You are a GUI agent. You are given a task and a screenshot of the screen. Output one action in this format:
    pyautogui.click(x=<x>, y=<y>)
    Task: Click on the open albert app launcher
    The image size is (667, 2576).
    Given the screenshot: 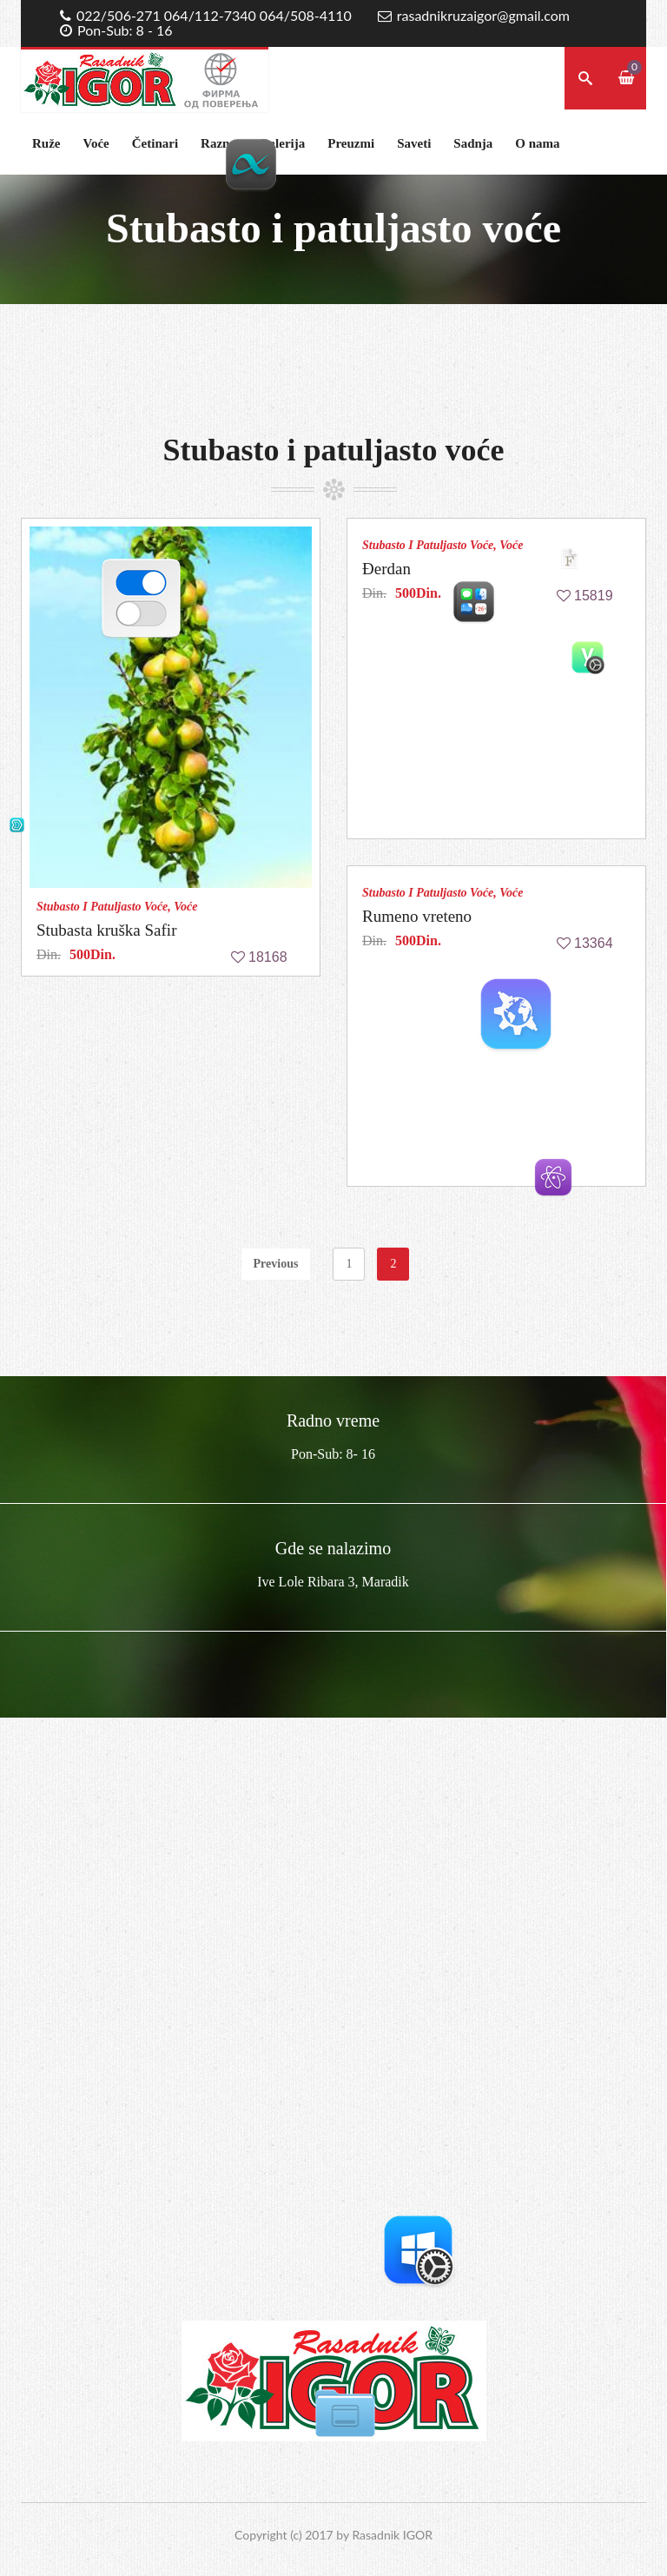 What is the action you would take?
    pyautogui.click(x=251, y=164)
    